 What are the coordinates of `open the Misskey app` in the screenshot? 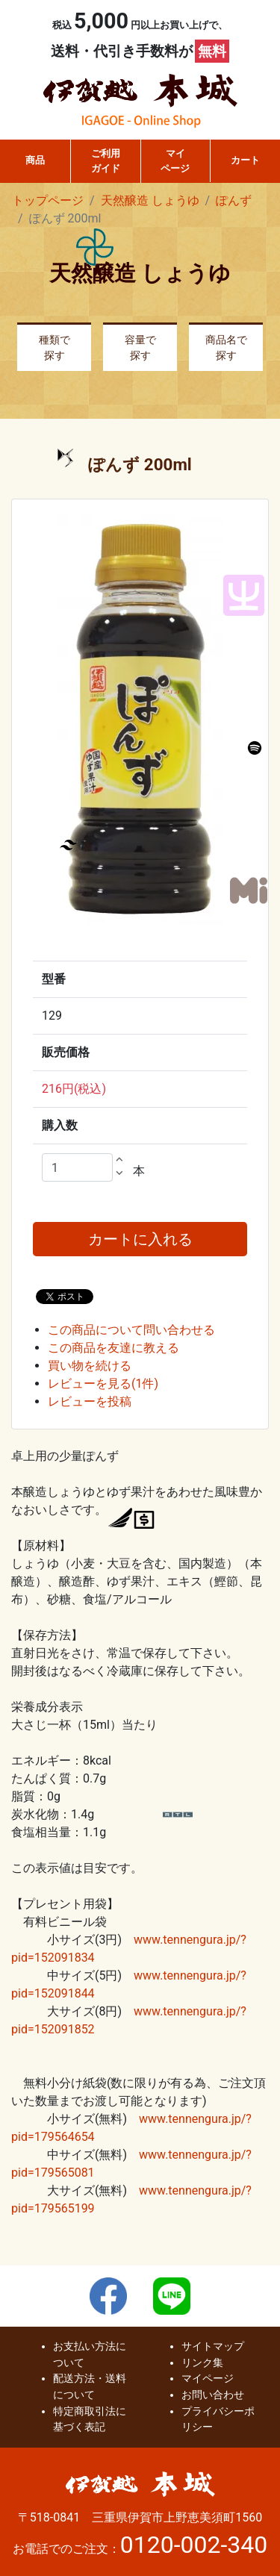 It's located at (249, 891).